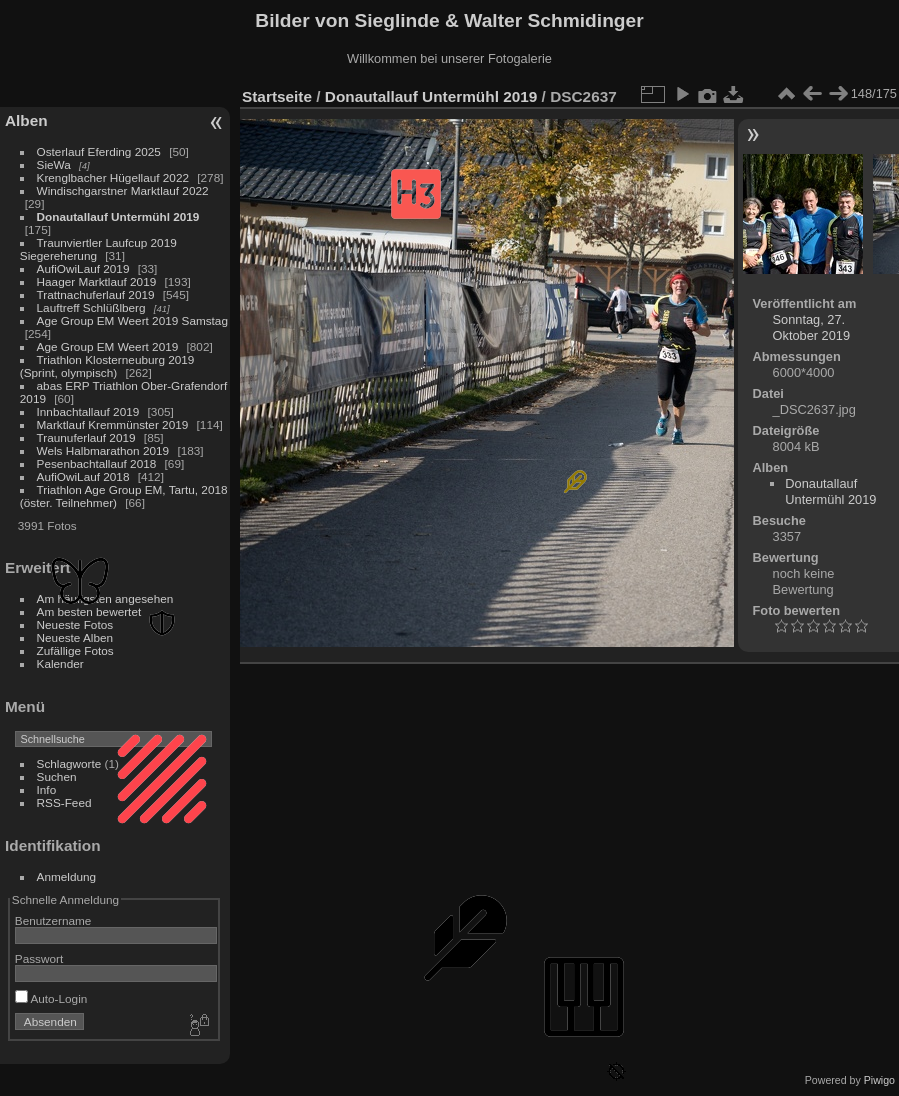 Image resolution: width=899 pixels, height=1096 pixels. Describe the element at coordinates (616, 1071) in the screenshot. I see `GPS or location services are disabled` at that location.